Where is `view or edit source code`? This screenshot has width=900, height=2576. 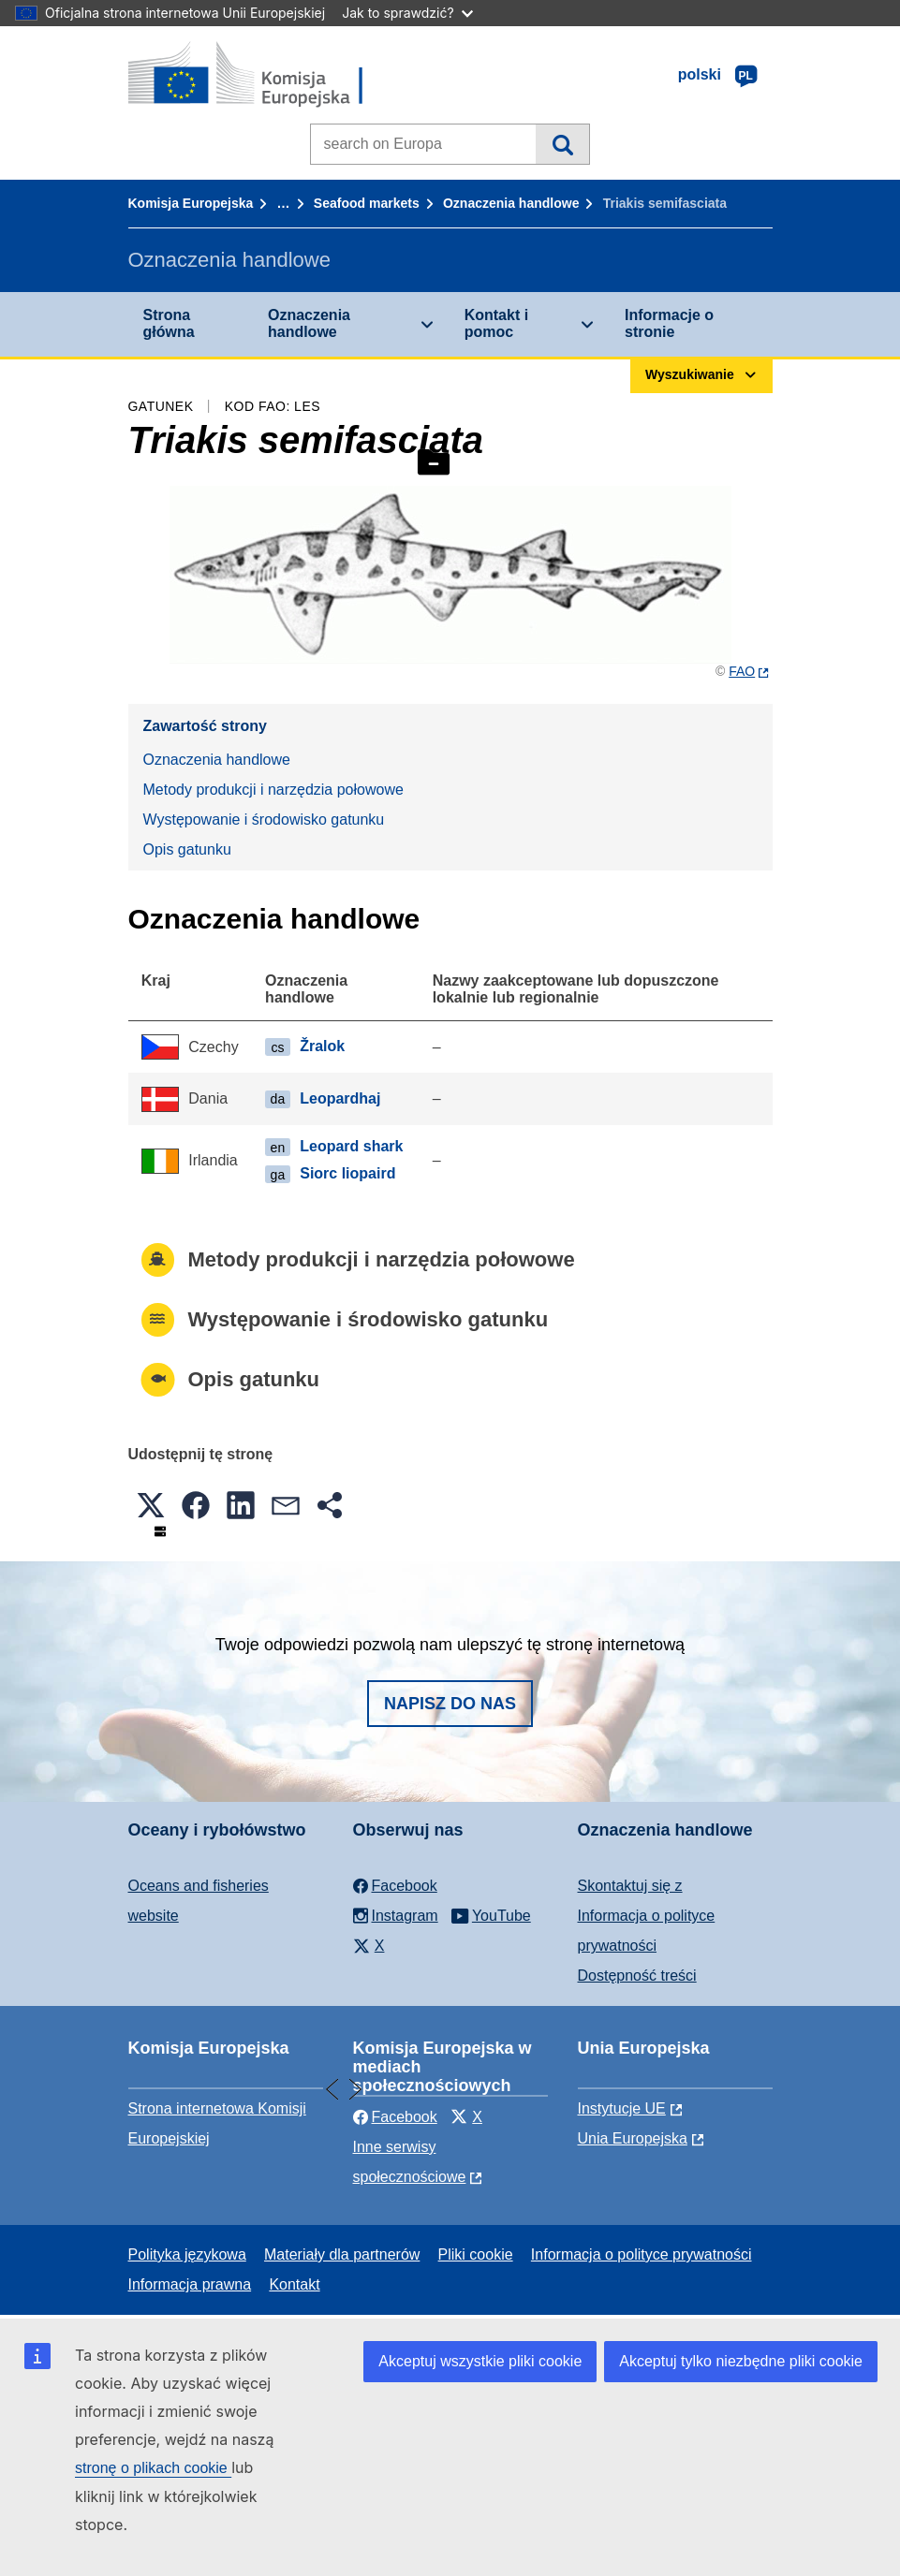
view or edit source code is located at coordinates (344, 2089).